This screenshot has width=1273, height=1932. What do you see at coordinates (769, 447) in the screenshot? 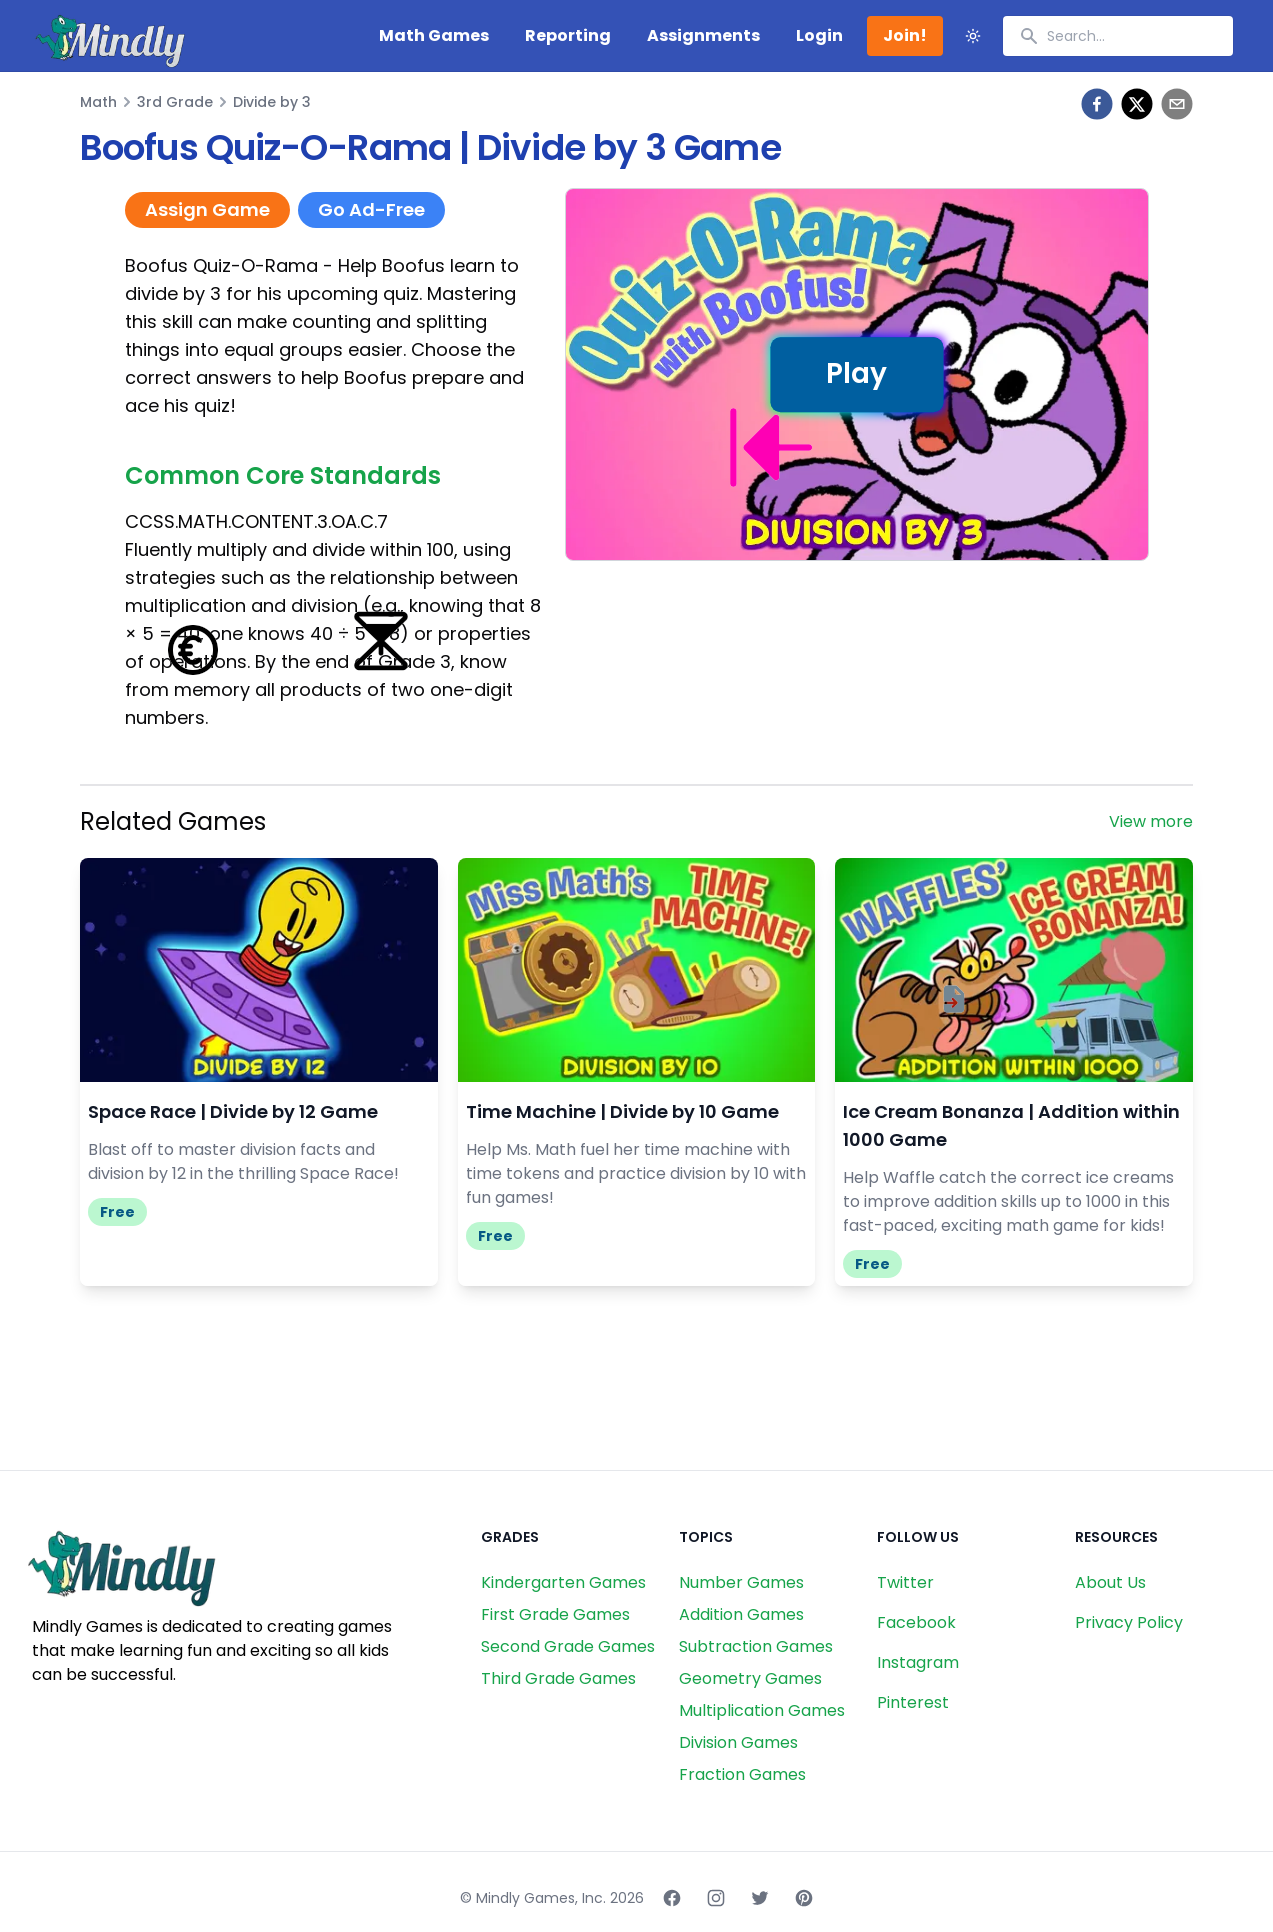
I see `navigate to the beginning or first item` at bounding box center [769, 447].